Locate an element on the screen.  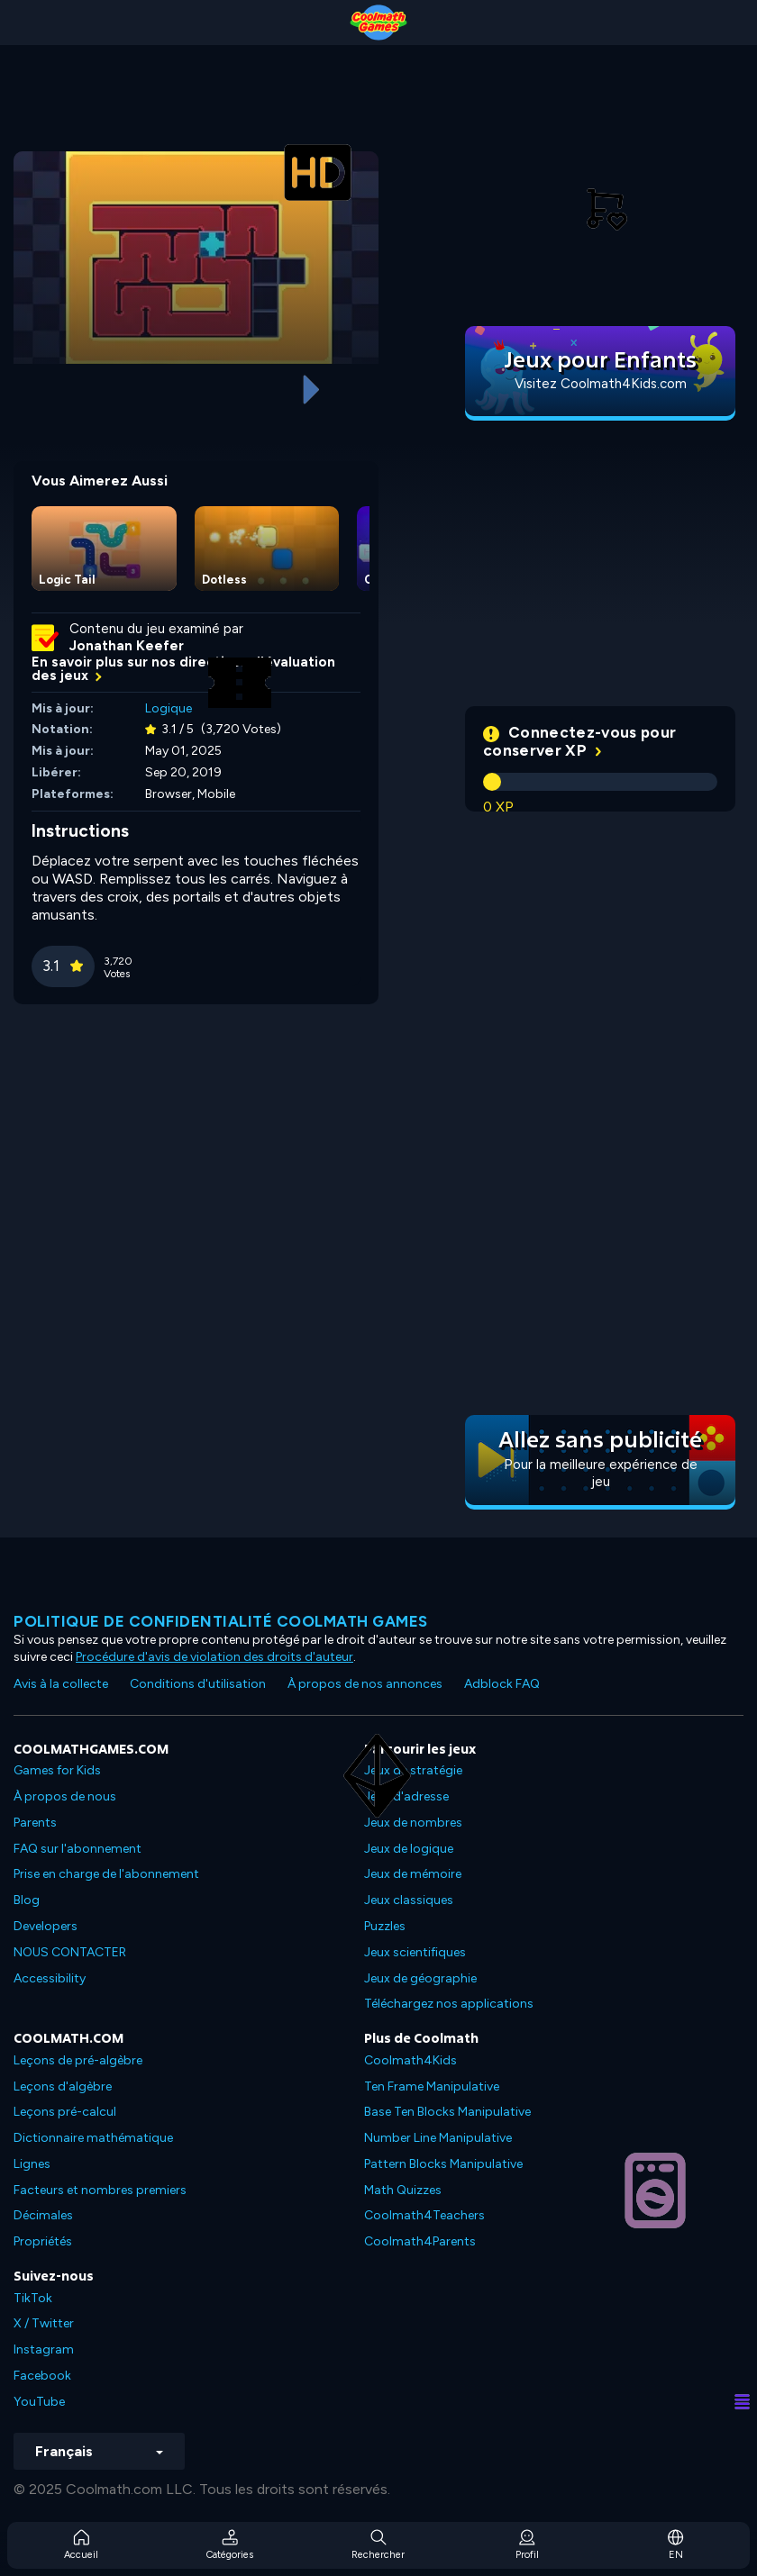
justify text alignment is located at coordinates (742, 2401).